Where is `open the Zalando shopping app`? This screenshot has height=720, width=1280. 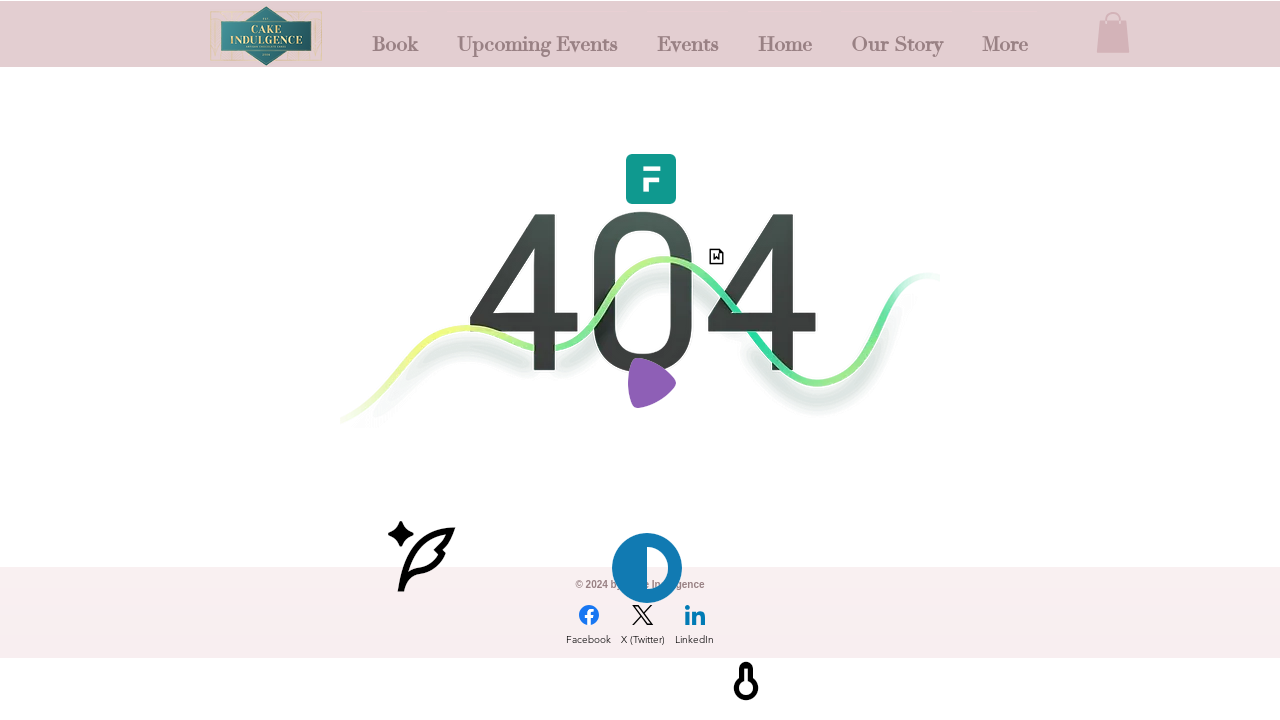 open the Zalando shopping app is located at coordinates (652, 383).